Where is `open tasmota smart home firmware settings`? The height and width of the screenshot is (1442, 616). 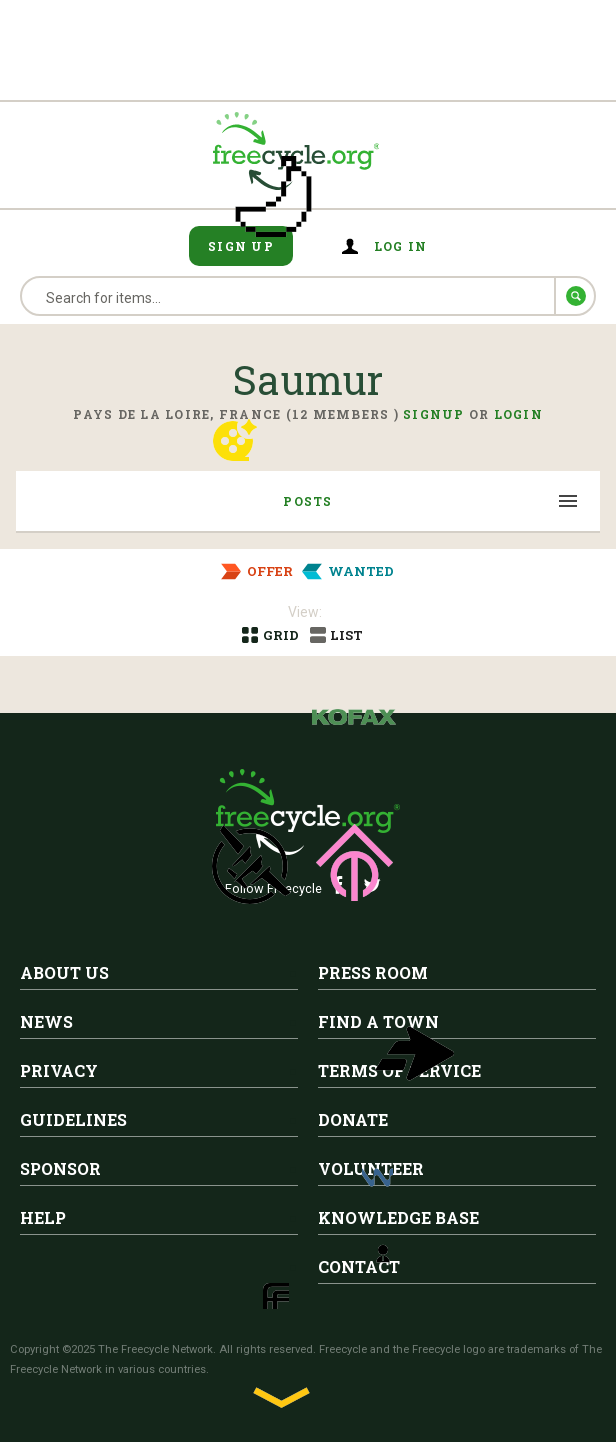
open tasmota smart home firmware settings is located at coordinates (354, 862).